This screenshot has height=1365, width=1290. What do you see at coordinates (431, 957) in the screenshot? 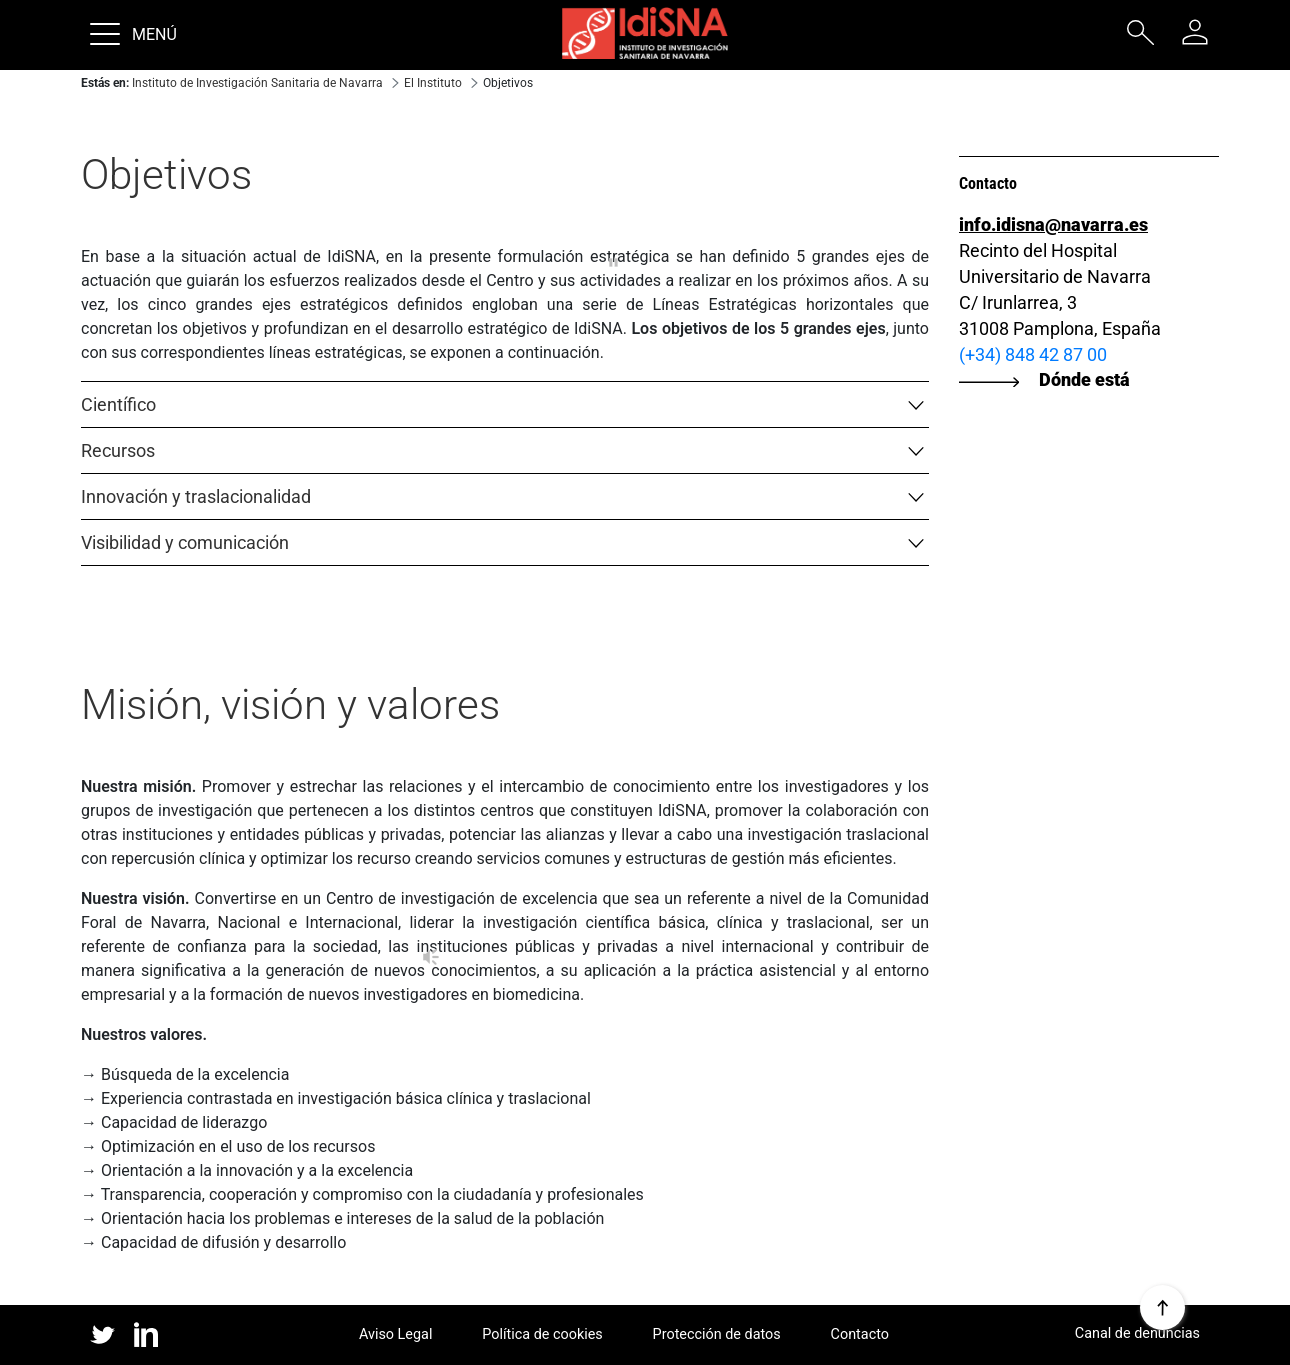
I see `audio speaker output indicator` at bounding box center [431, 957].